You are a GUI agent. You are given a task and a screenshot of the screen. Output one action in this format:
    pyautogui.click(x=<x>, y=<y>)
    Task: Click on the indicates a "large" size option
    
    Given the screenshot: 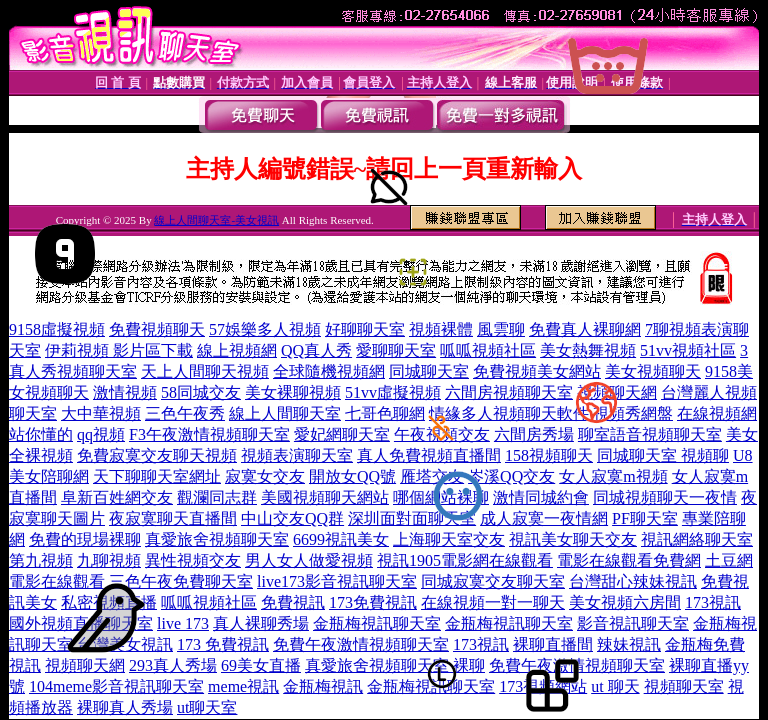 What is the action you would take?
    pyautogui.click(x=442, y=674)
    